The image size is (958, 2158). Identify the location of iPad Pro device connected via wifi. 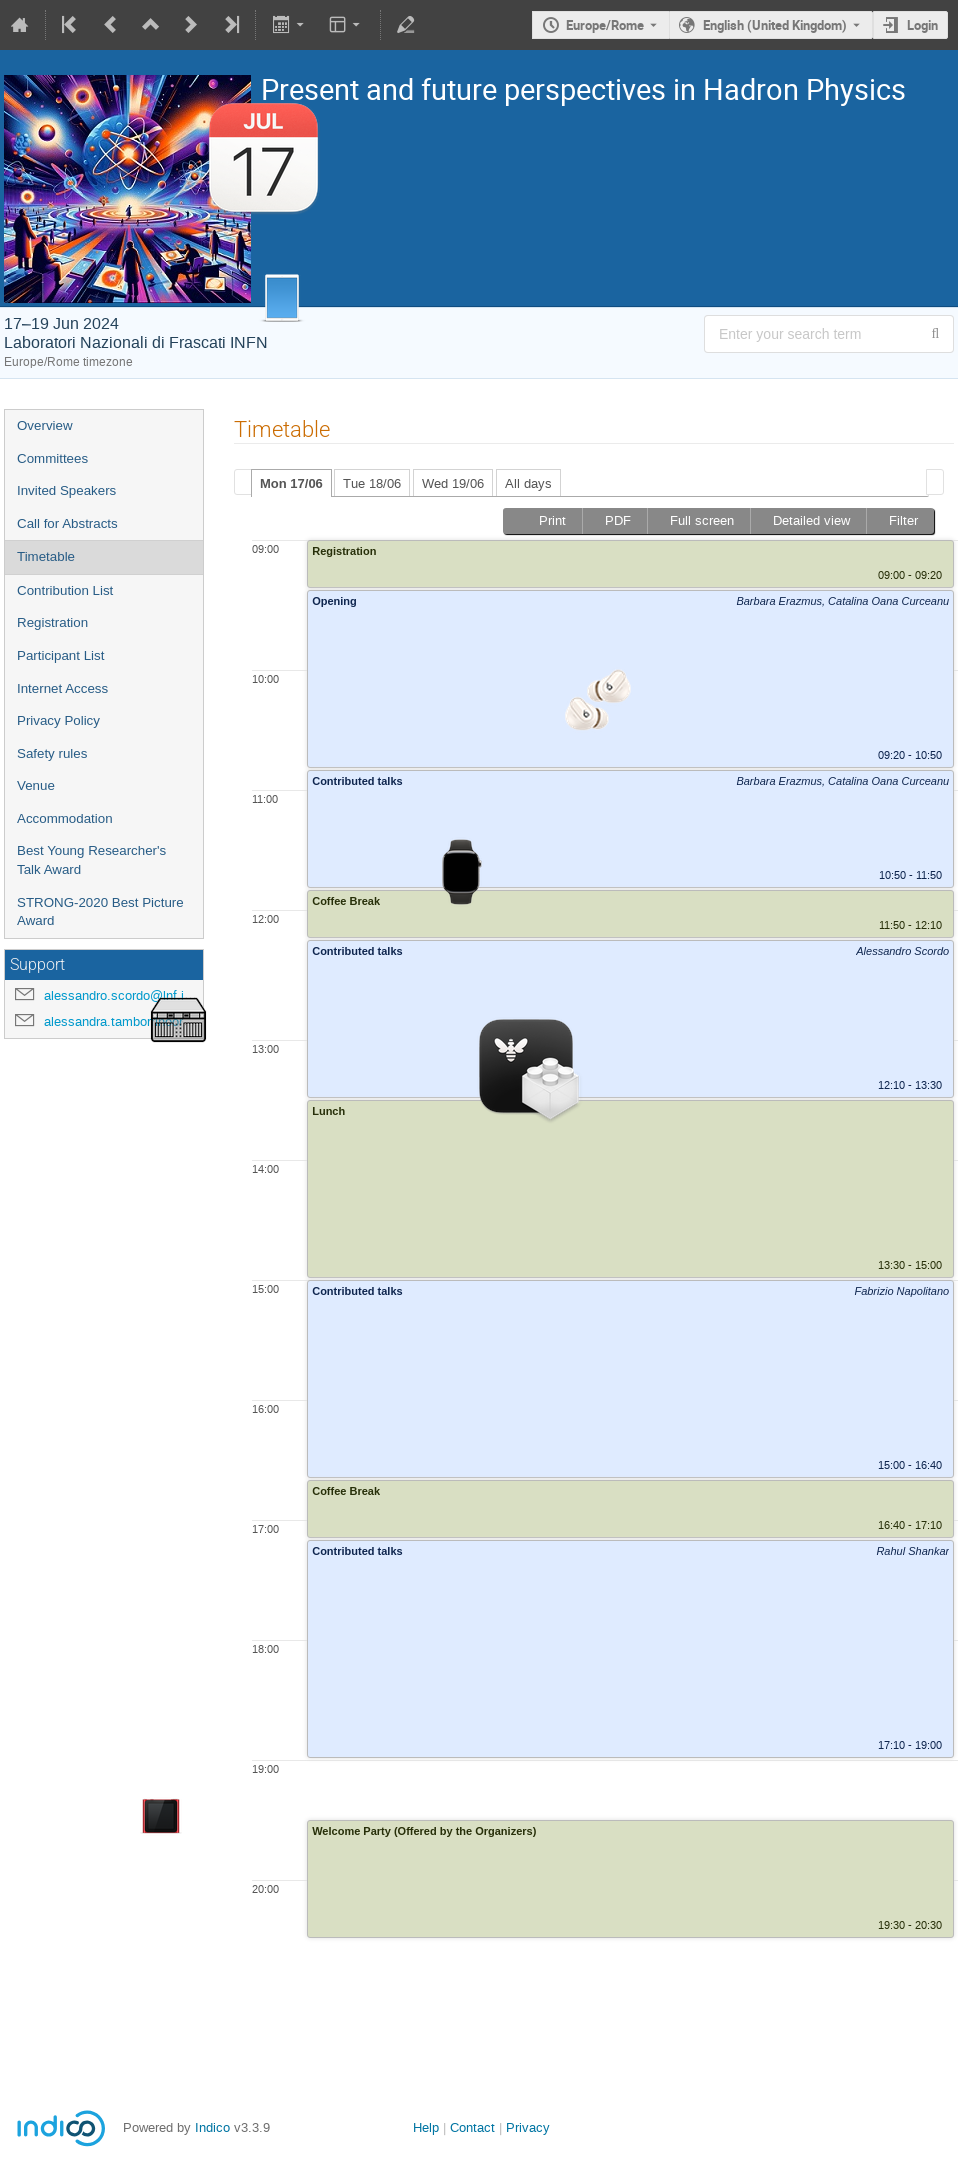
(282, 298).